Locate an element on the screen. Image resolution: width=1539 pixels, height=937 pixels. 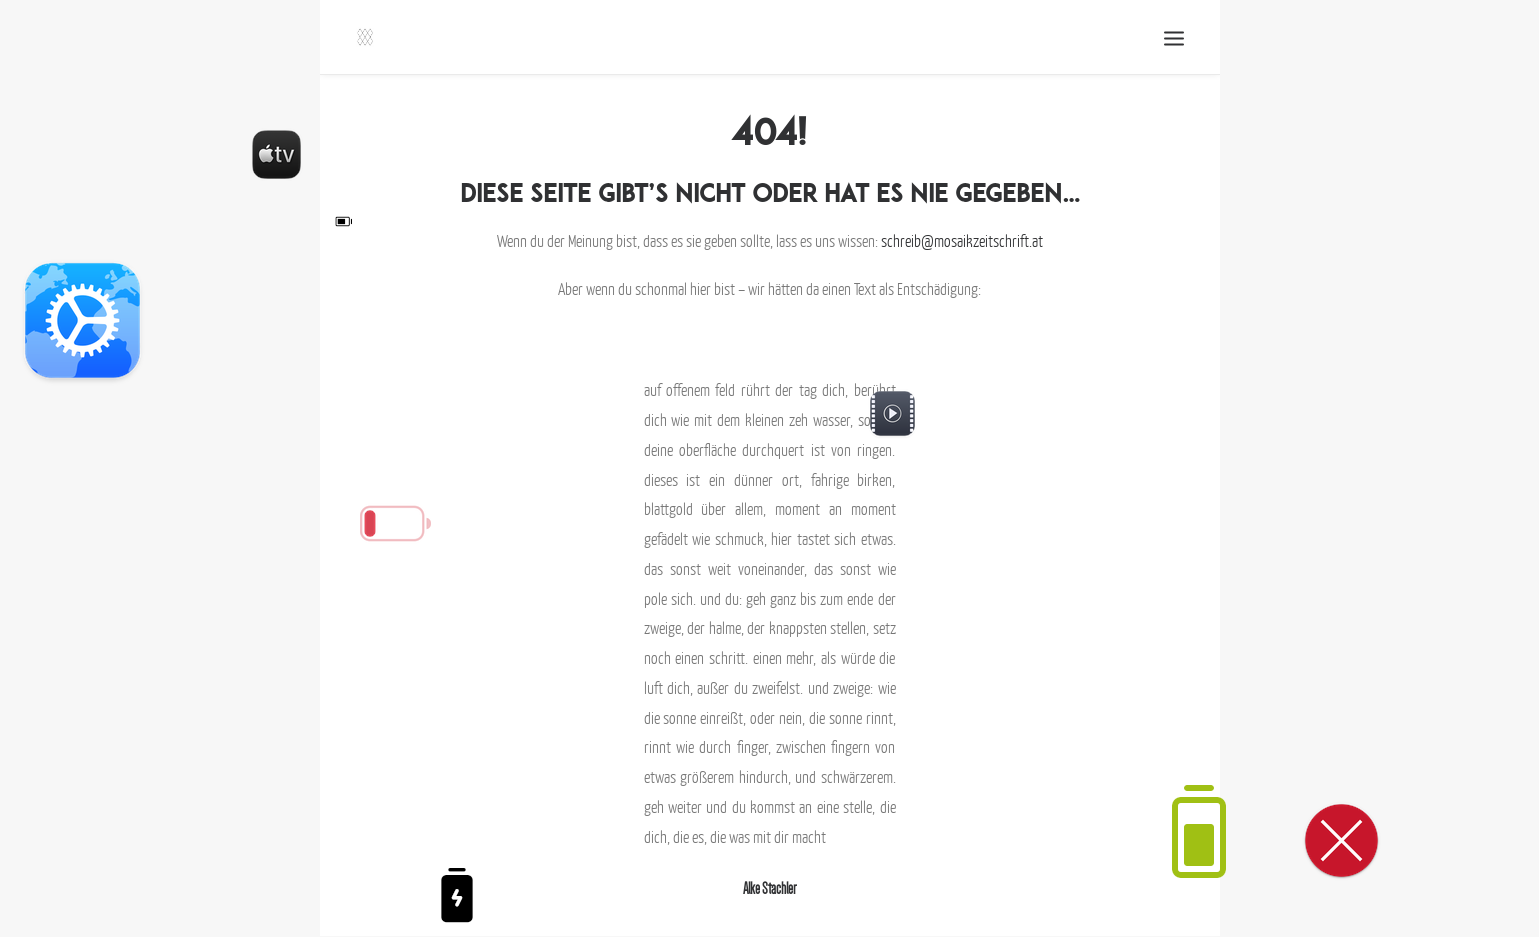
indicates battery is at high charge level is located at coordinates (343, 221).